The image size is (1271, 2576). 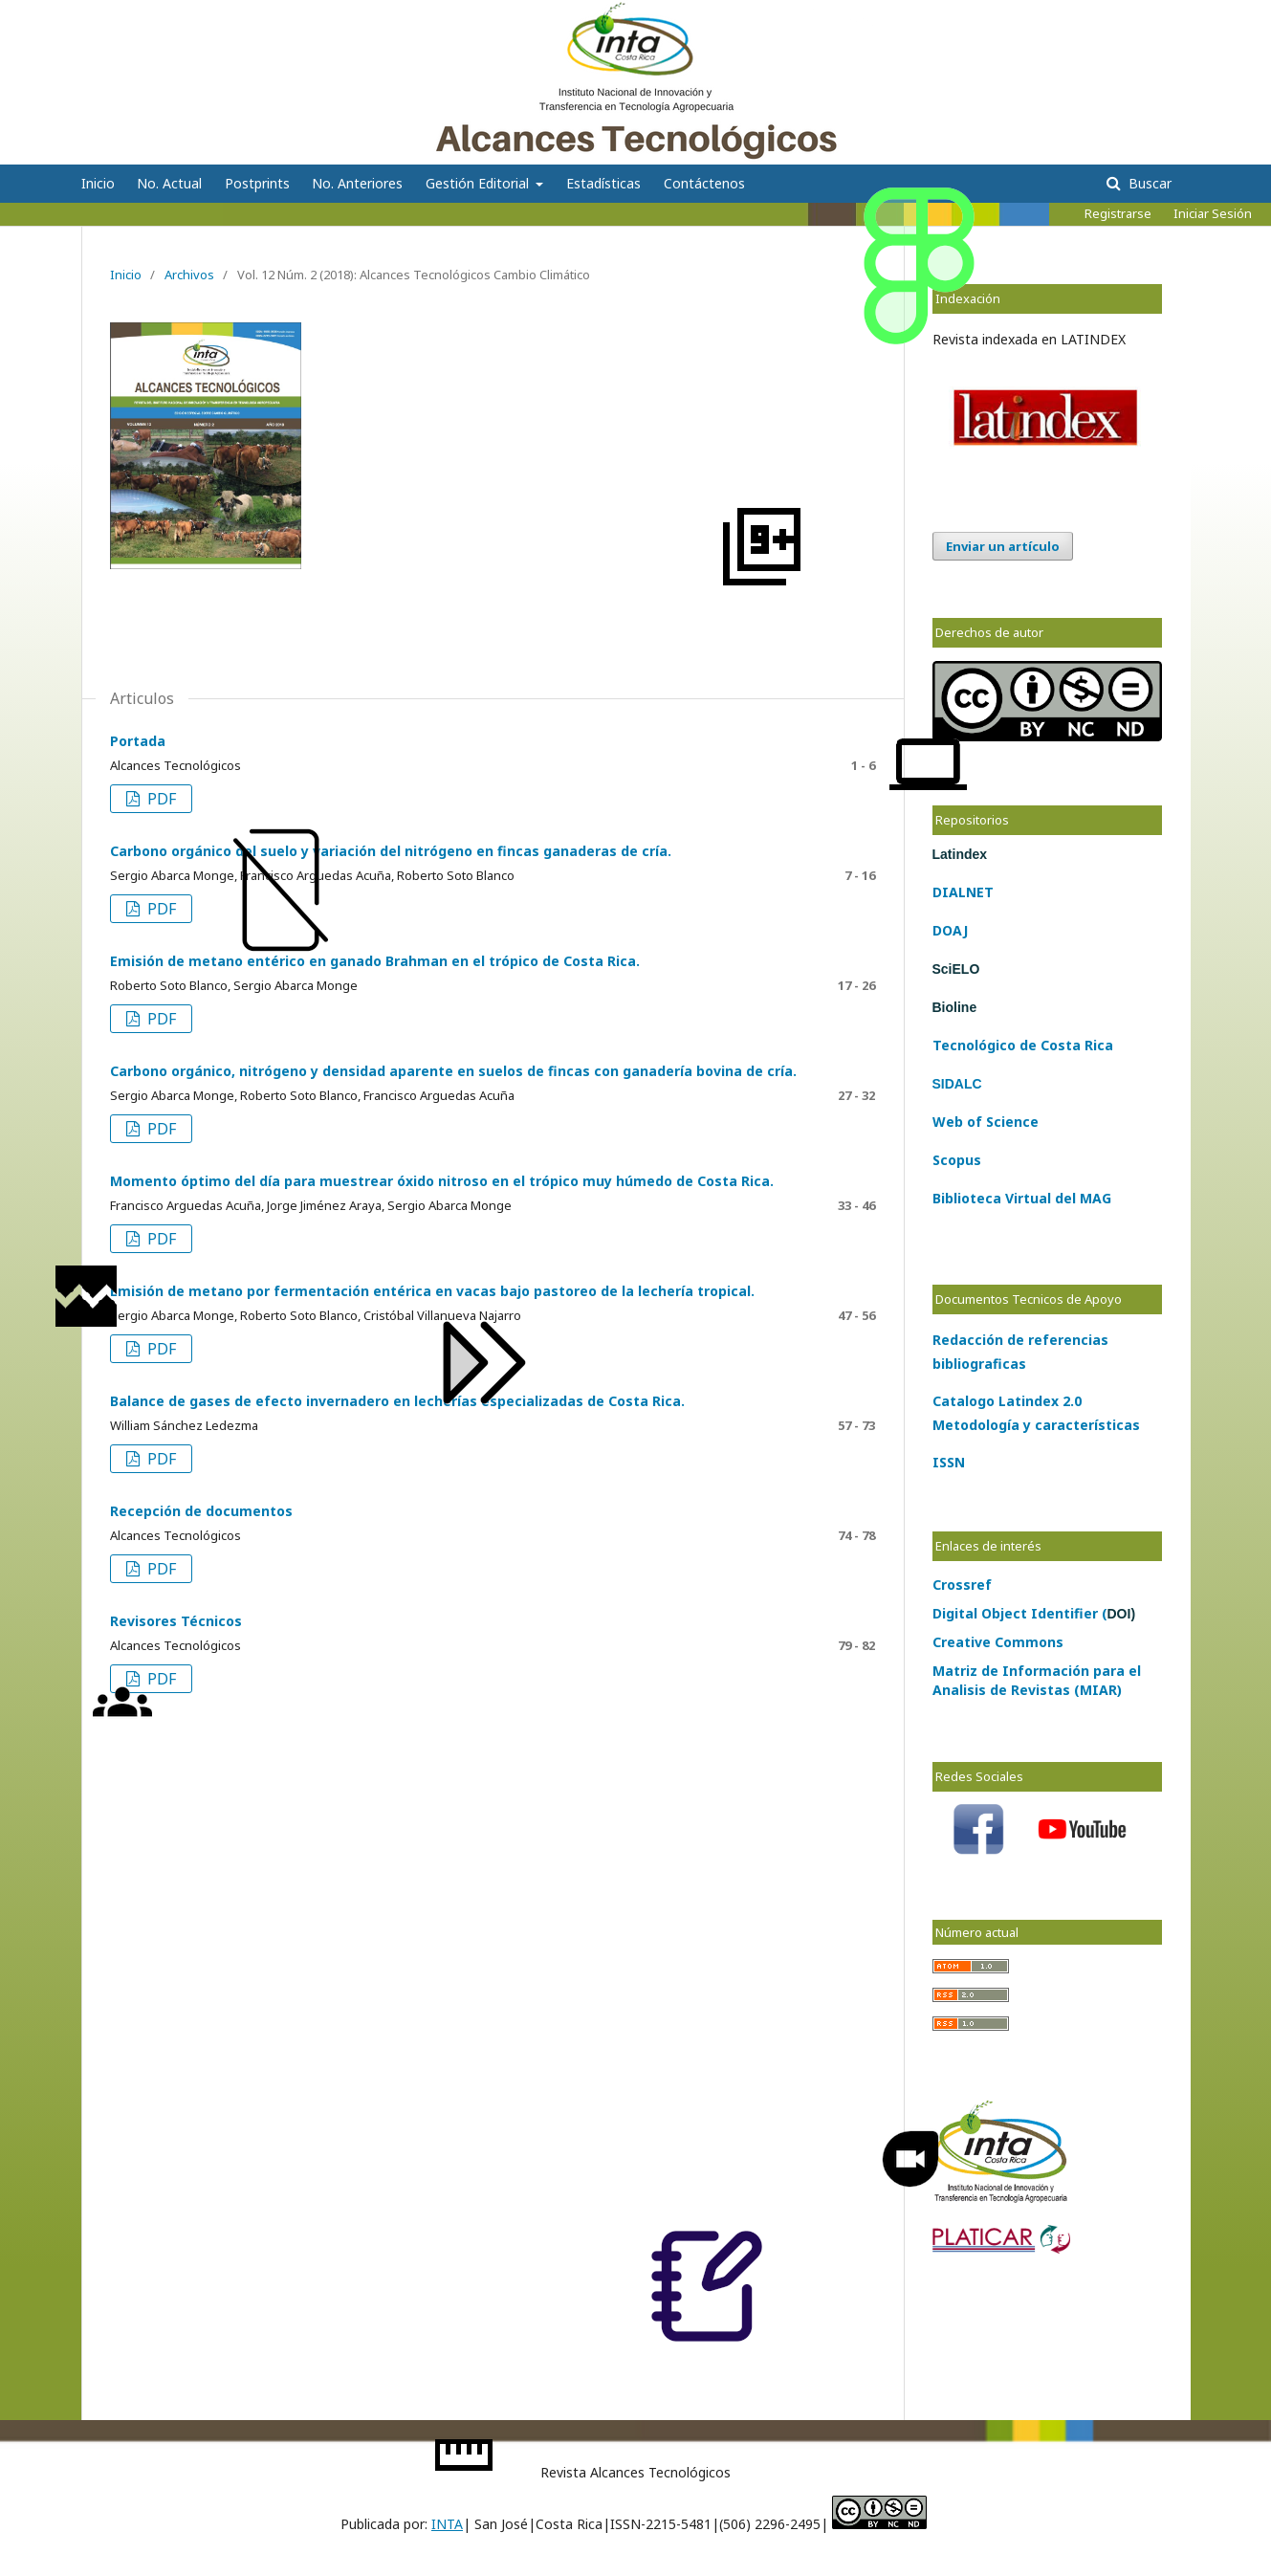 I want to click on access desktop or computer settings, so click(x=928, y=764).